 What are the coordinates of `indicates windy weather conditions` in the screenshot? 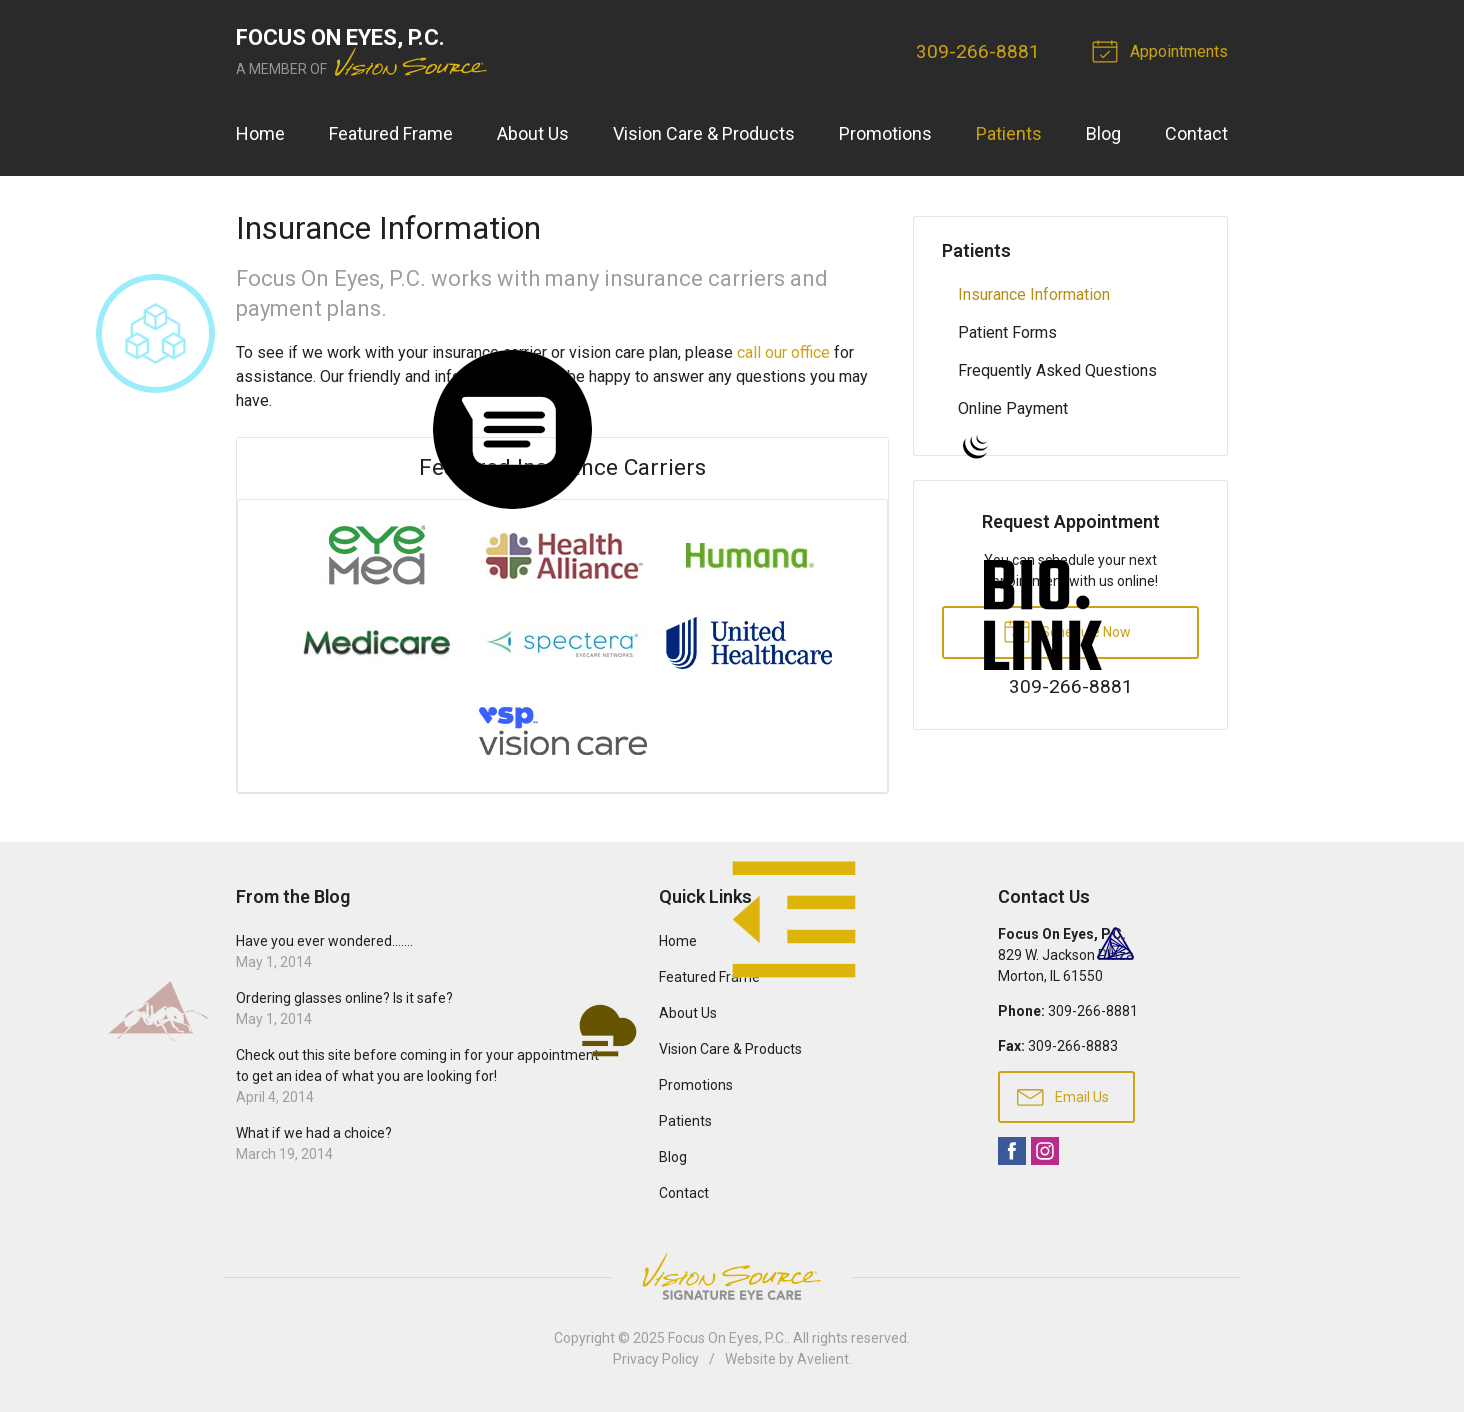 It's located at (608, 1028).